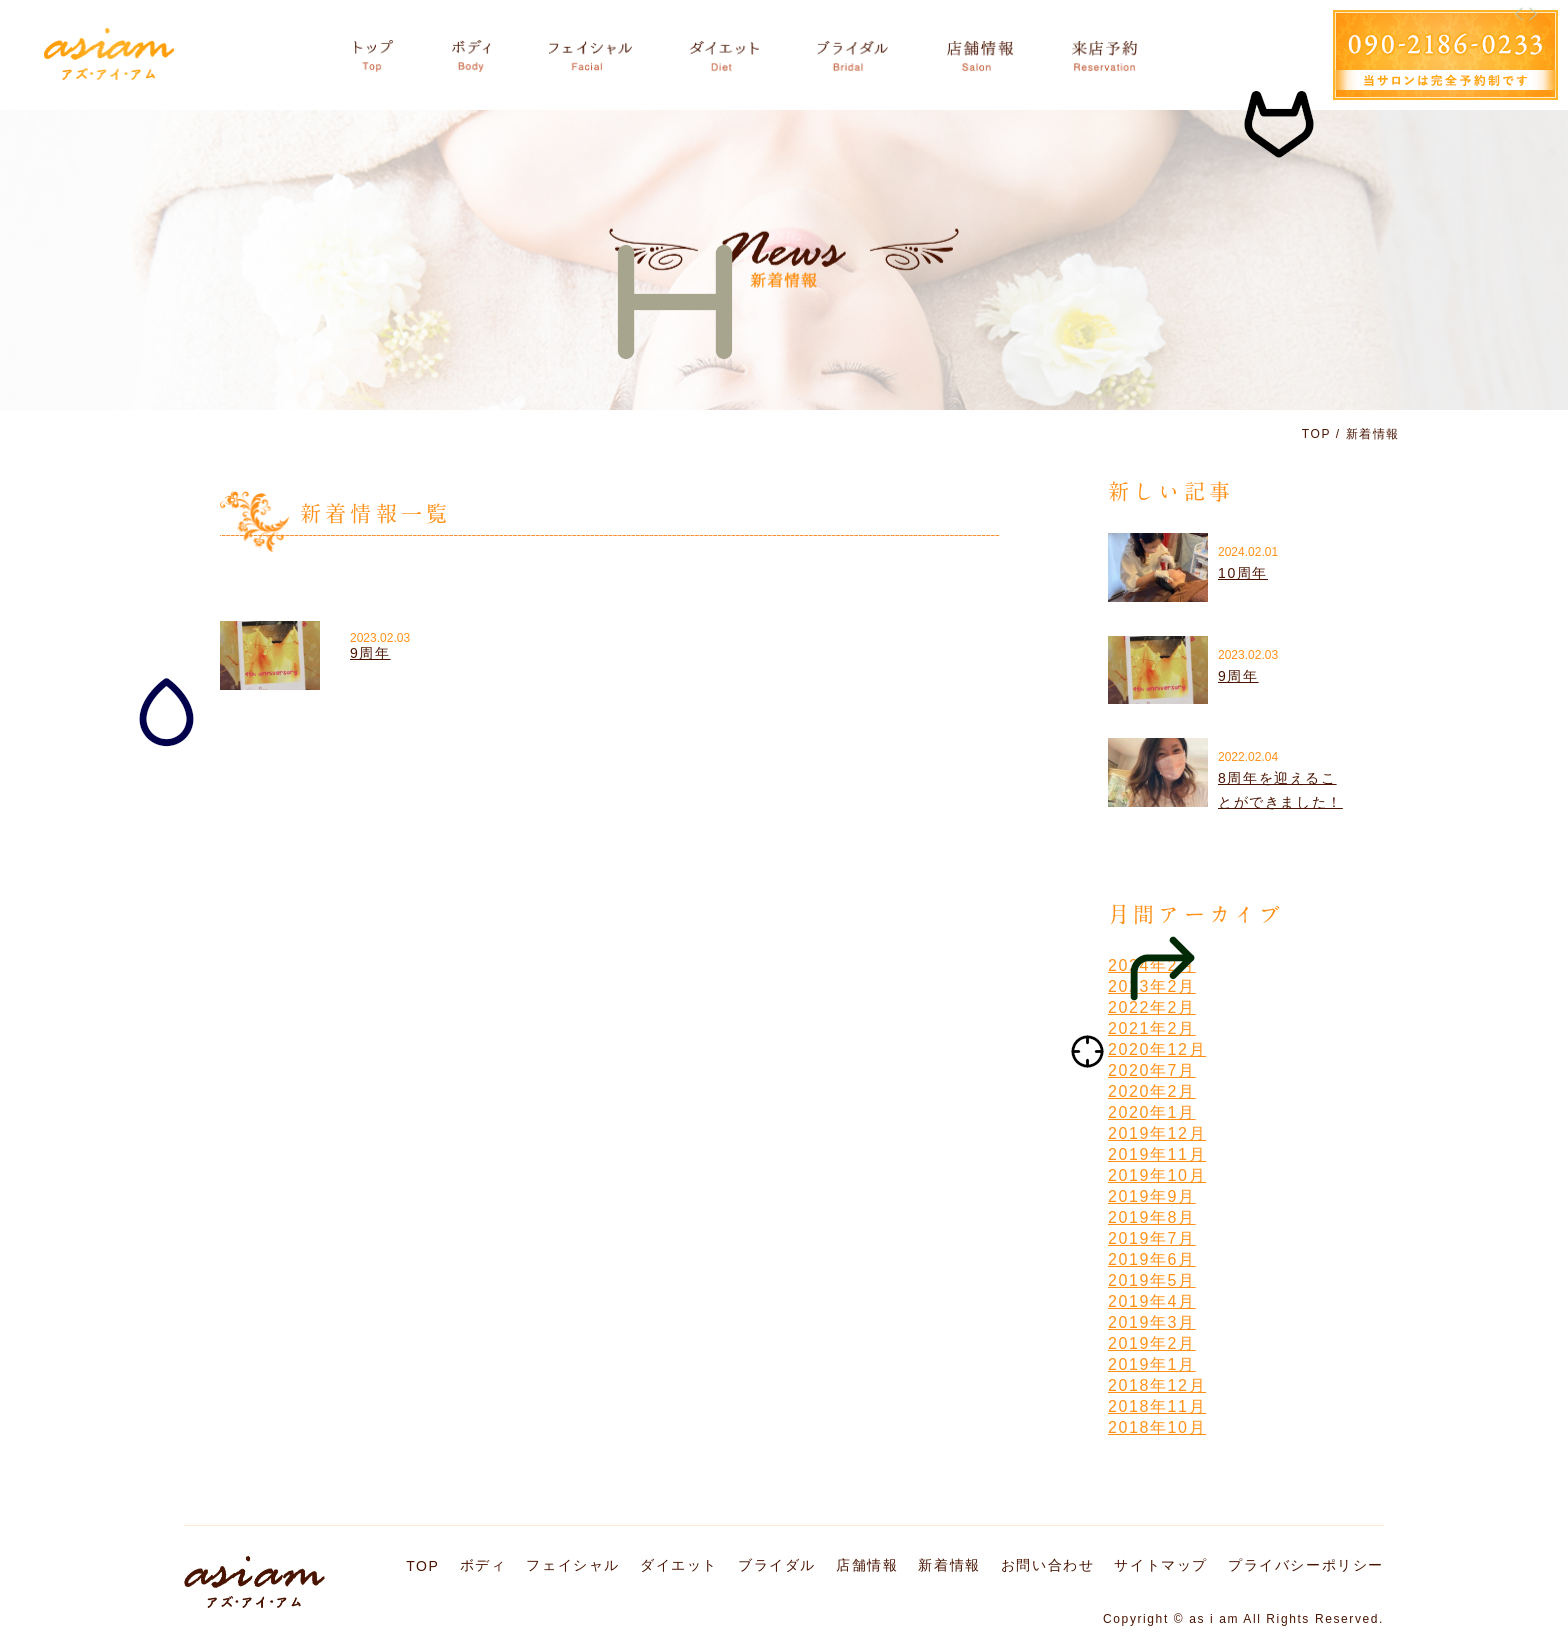 This screenshot has width=1568, height=1646. Describe the element at coordinates (1526, 14) in the screenshot. I see `view or edit source code` at that location.